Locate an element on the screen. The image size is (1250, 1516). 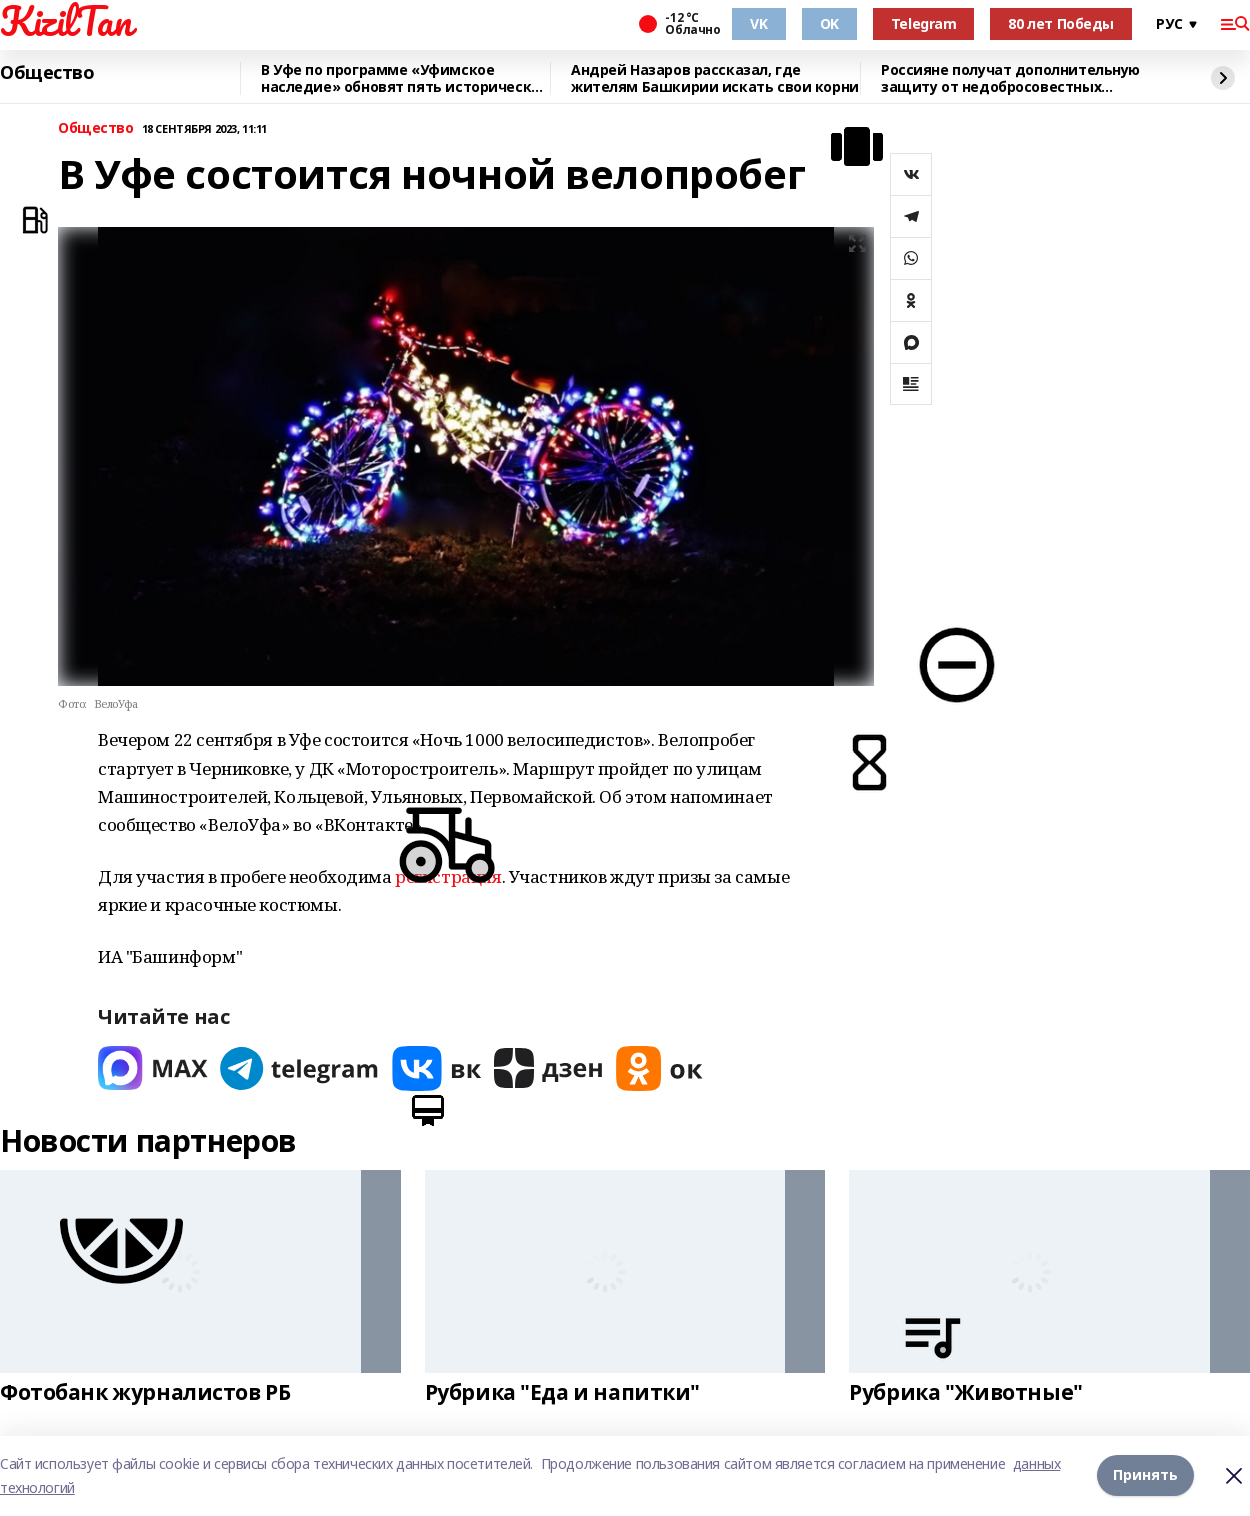
indicates a process is waiting or pending is located at coordinates (869, 762).